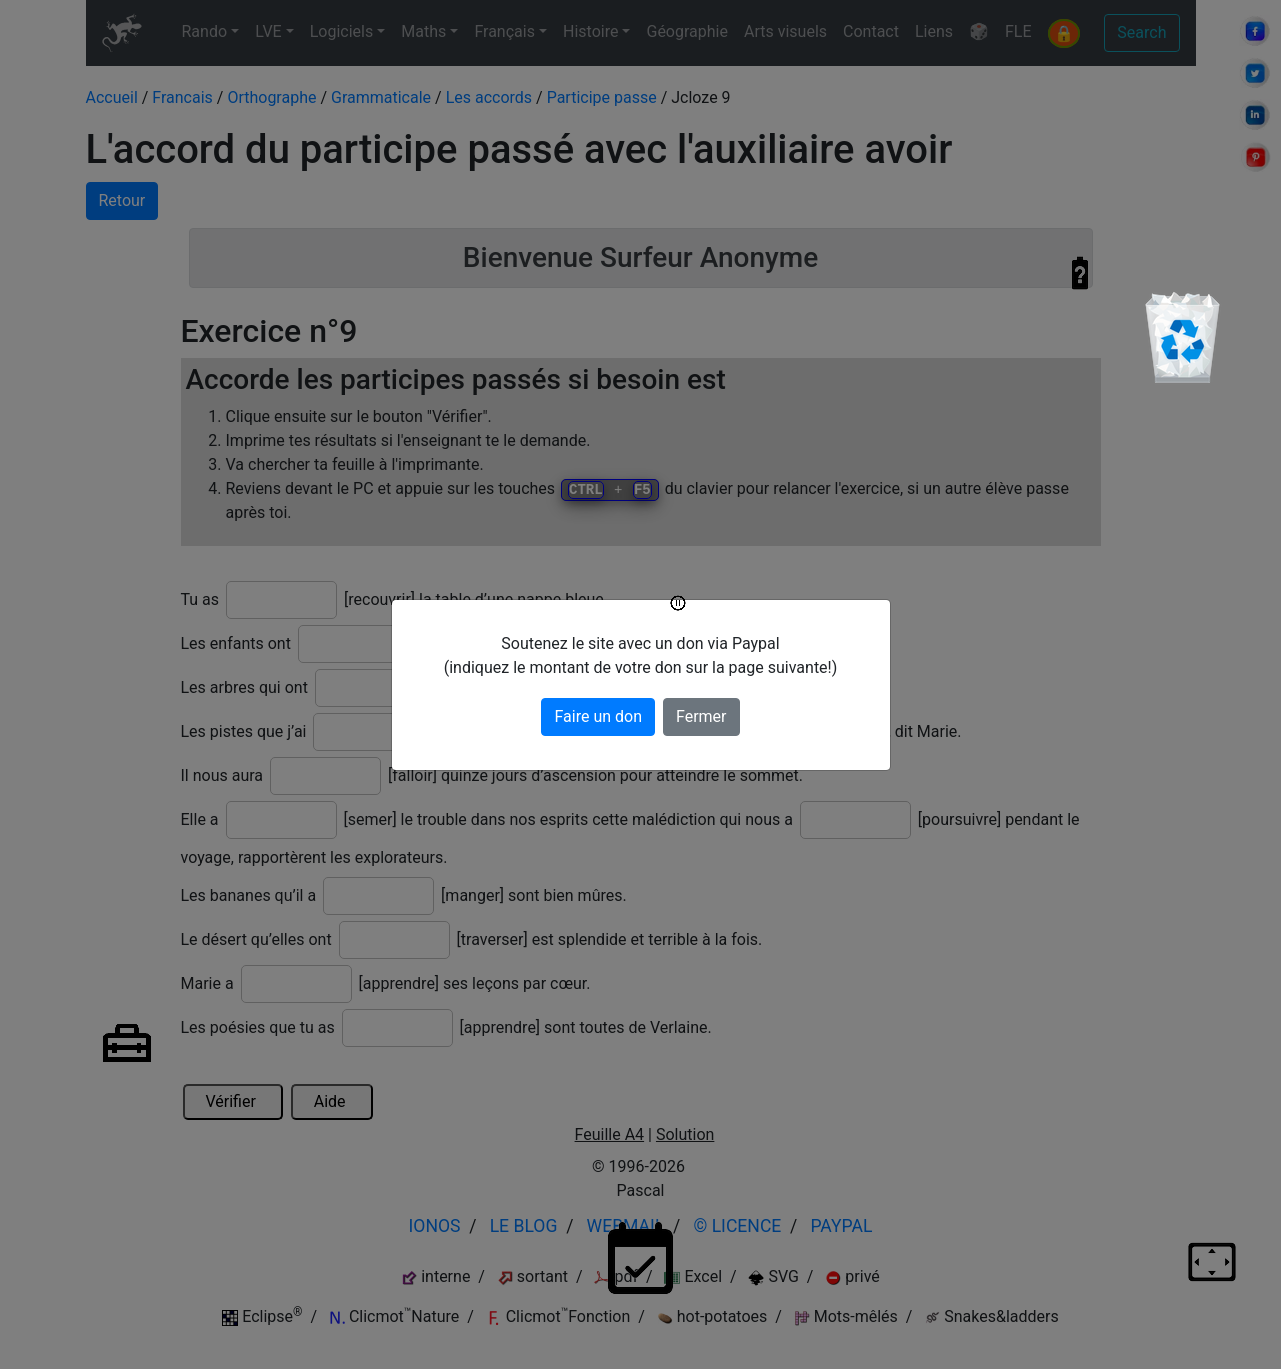 The image size is (1281, 1369). I want to click on confirmed calendar event, so click(640, 1261).